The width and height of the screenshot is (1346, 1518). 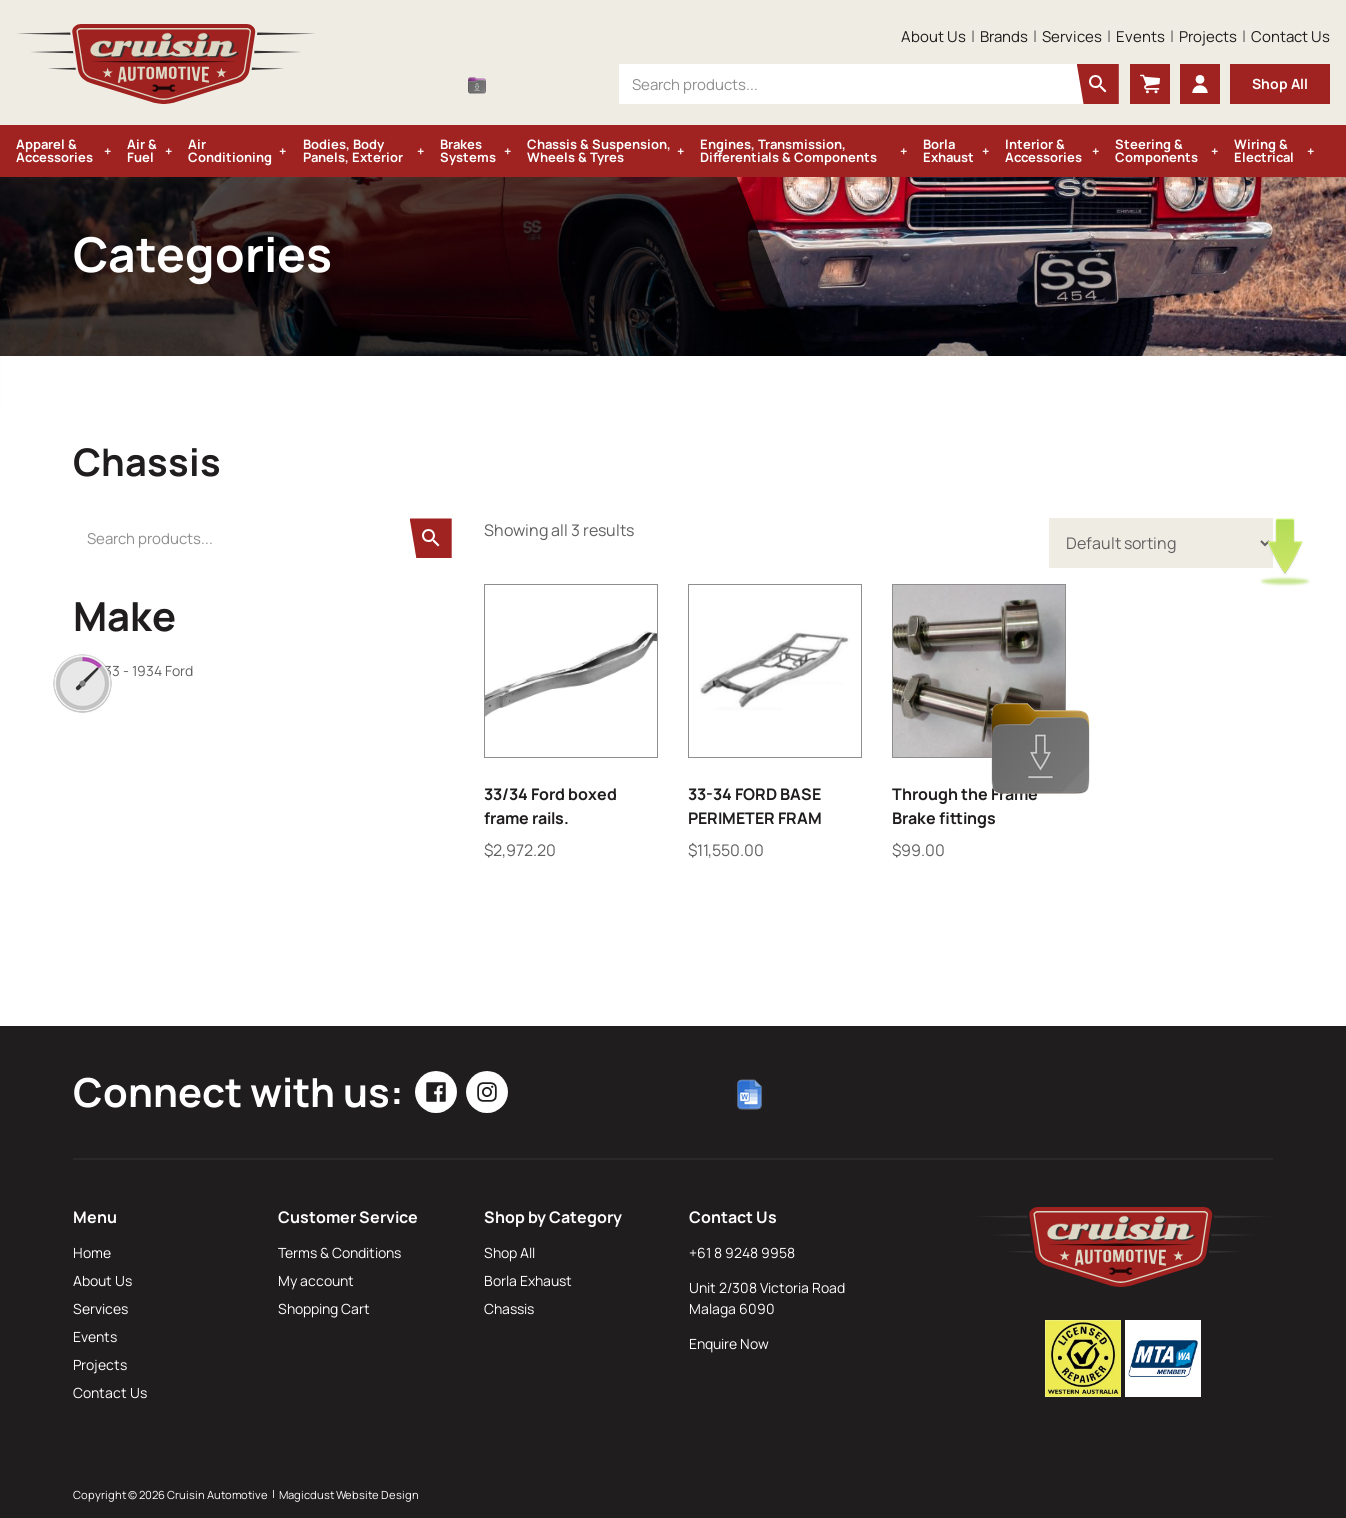 What do you see at coordinates (1040, 748) in the screenshot?
I see `open downloads folder` at bounding box center [1040, 748].